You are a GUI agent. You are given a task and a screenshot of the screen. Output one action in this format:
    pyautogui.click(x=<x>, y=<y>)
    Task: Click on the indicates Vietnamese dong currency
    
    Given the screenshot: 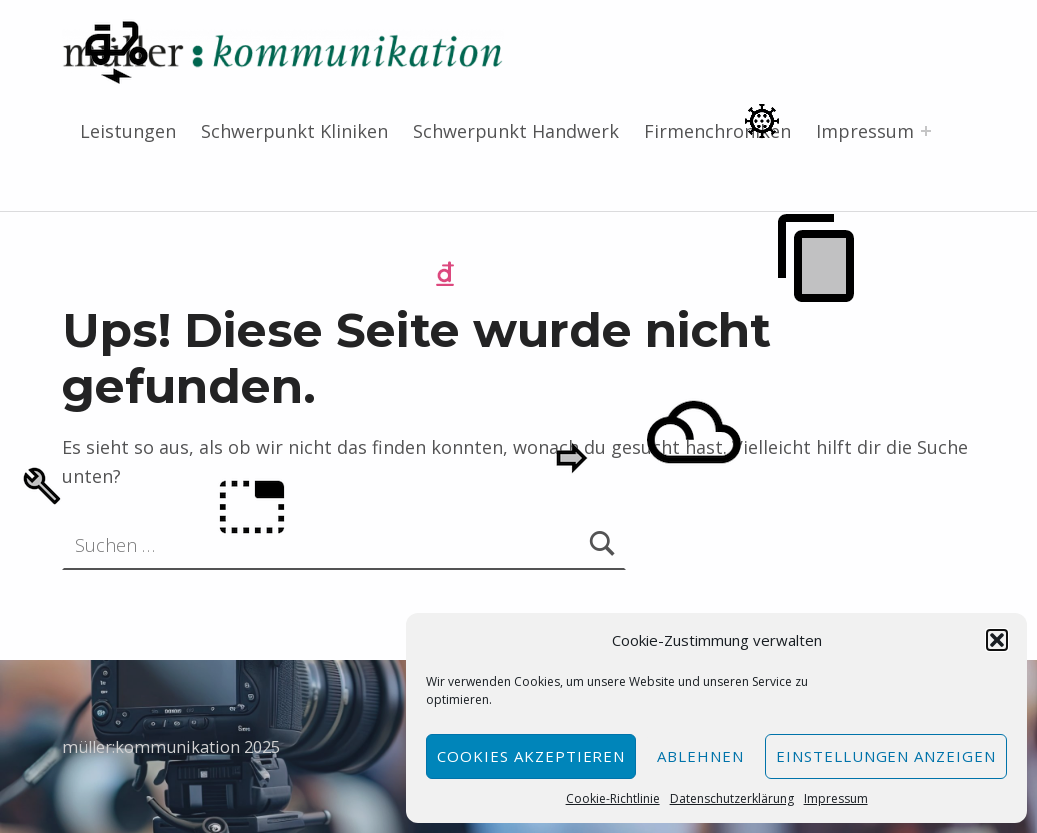 What is the action you would take?
    pyautogui.click(x=445, y=274)
    